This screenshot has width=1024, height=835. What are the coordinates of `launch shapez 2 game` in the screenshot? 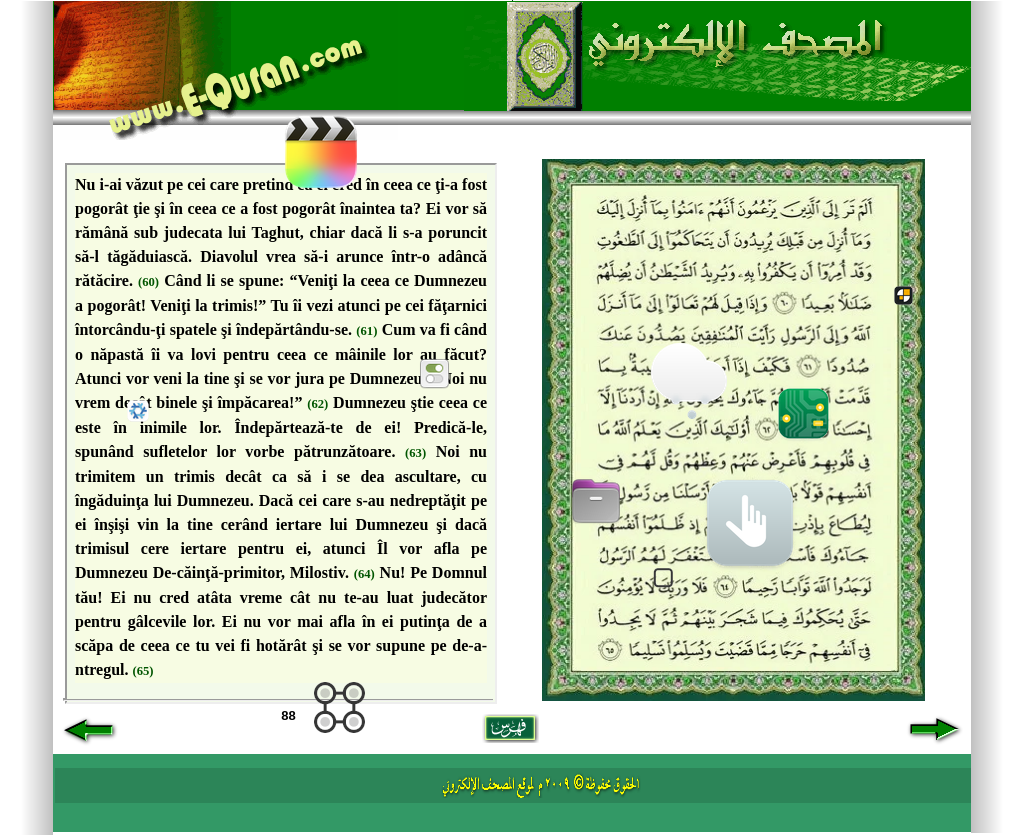 It's located at (903, 295).